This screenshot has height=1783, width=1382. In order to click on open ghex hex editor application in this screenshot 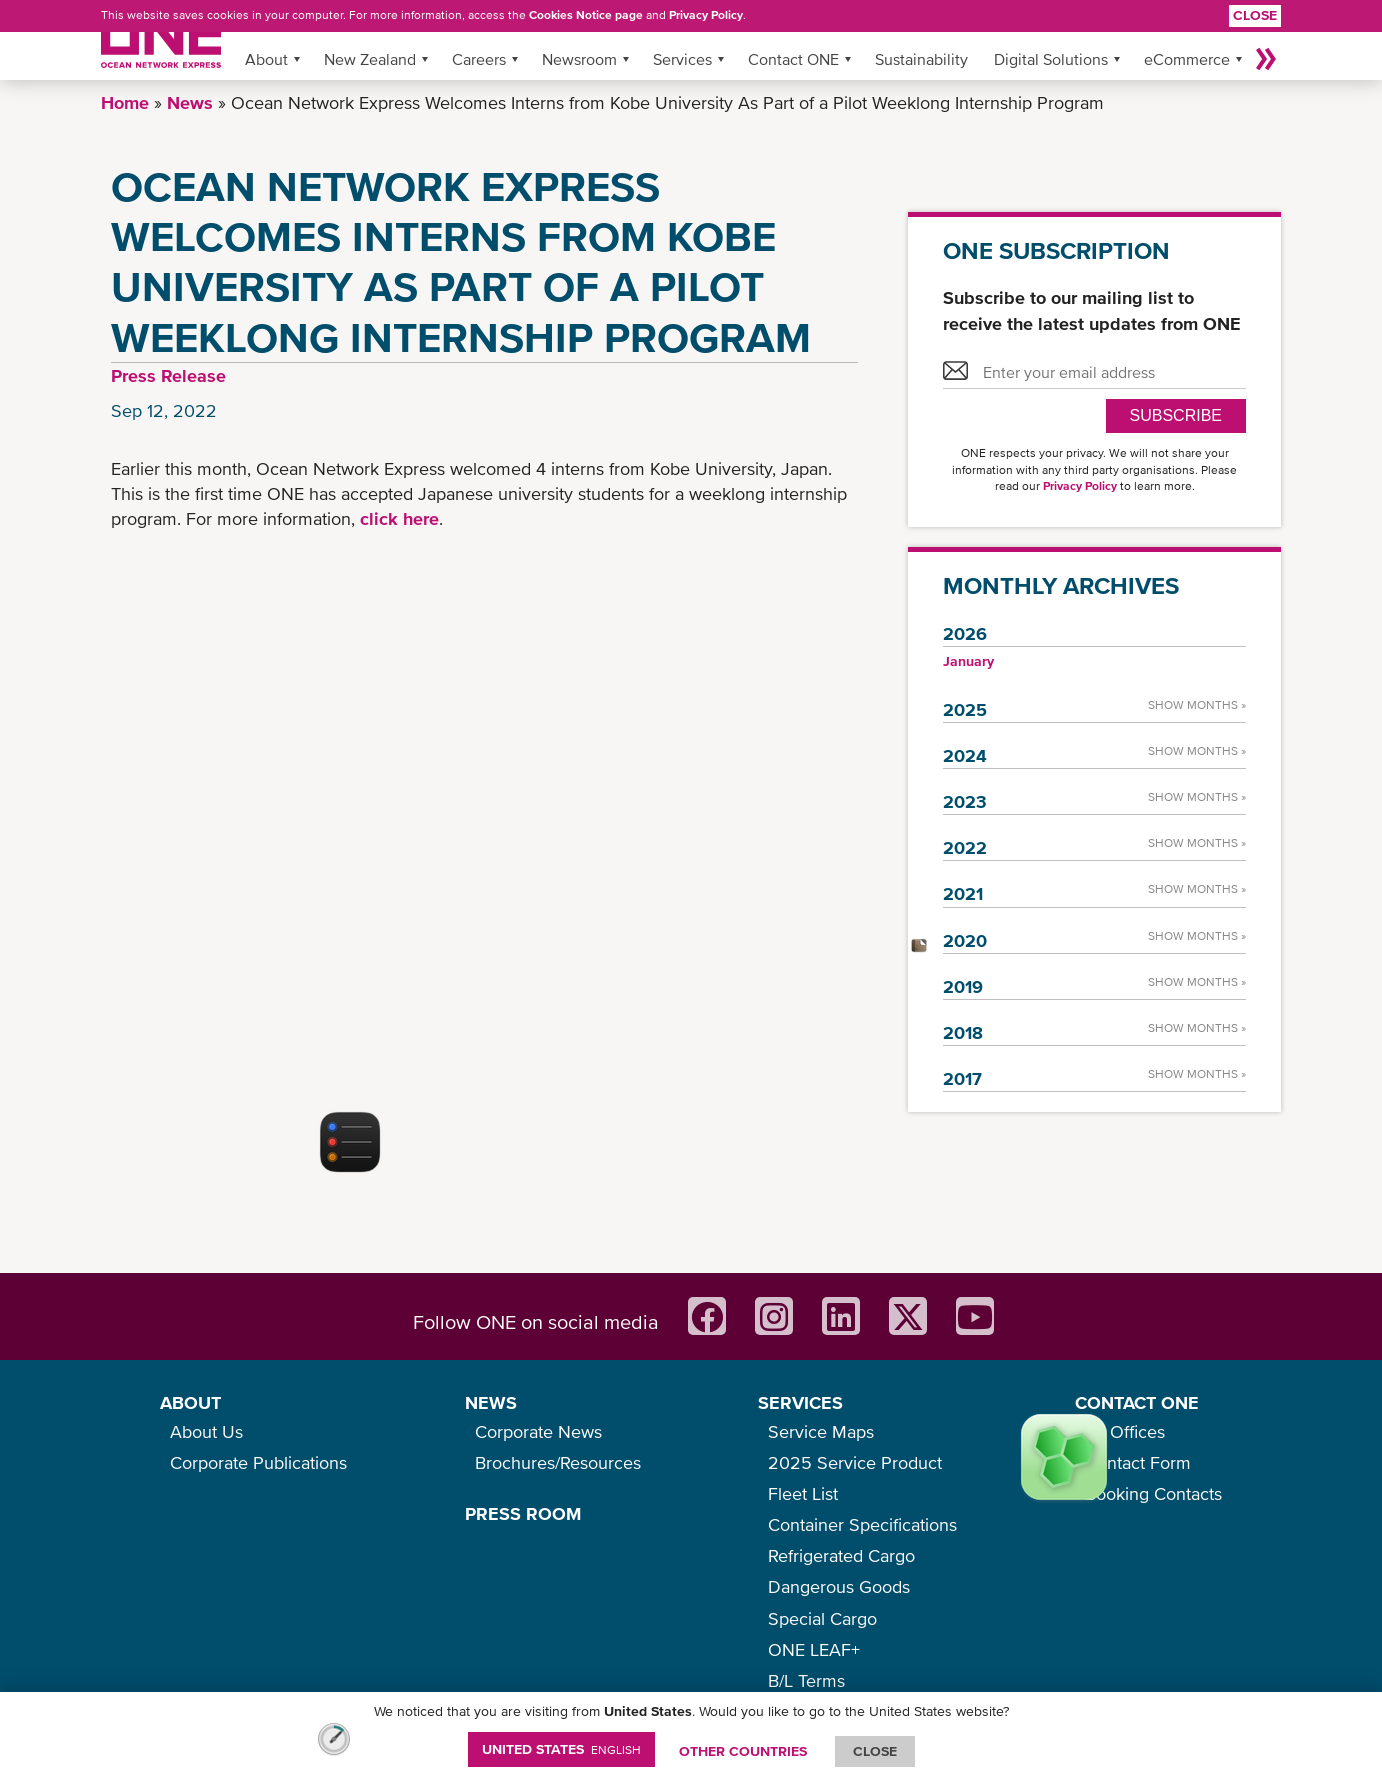, I will do `click(1064, 1457)`.